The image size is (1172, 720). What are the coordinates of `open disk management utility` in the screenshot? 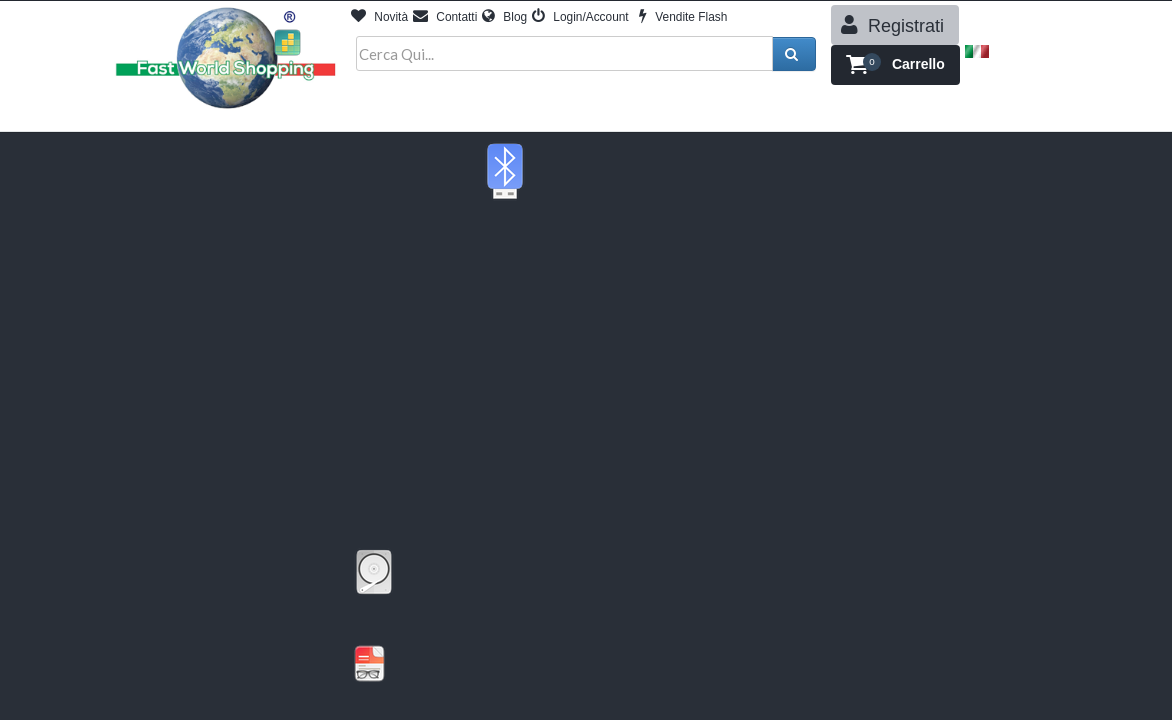 It's located at (374, 572).